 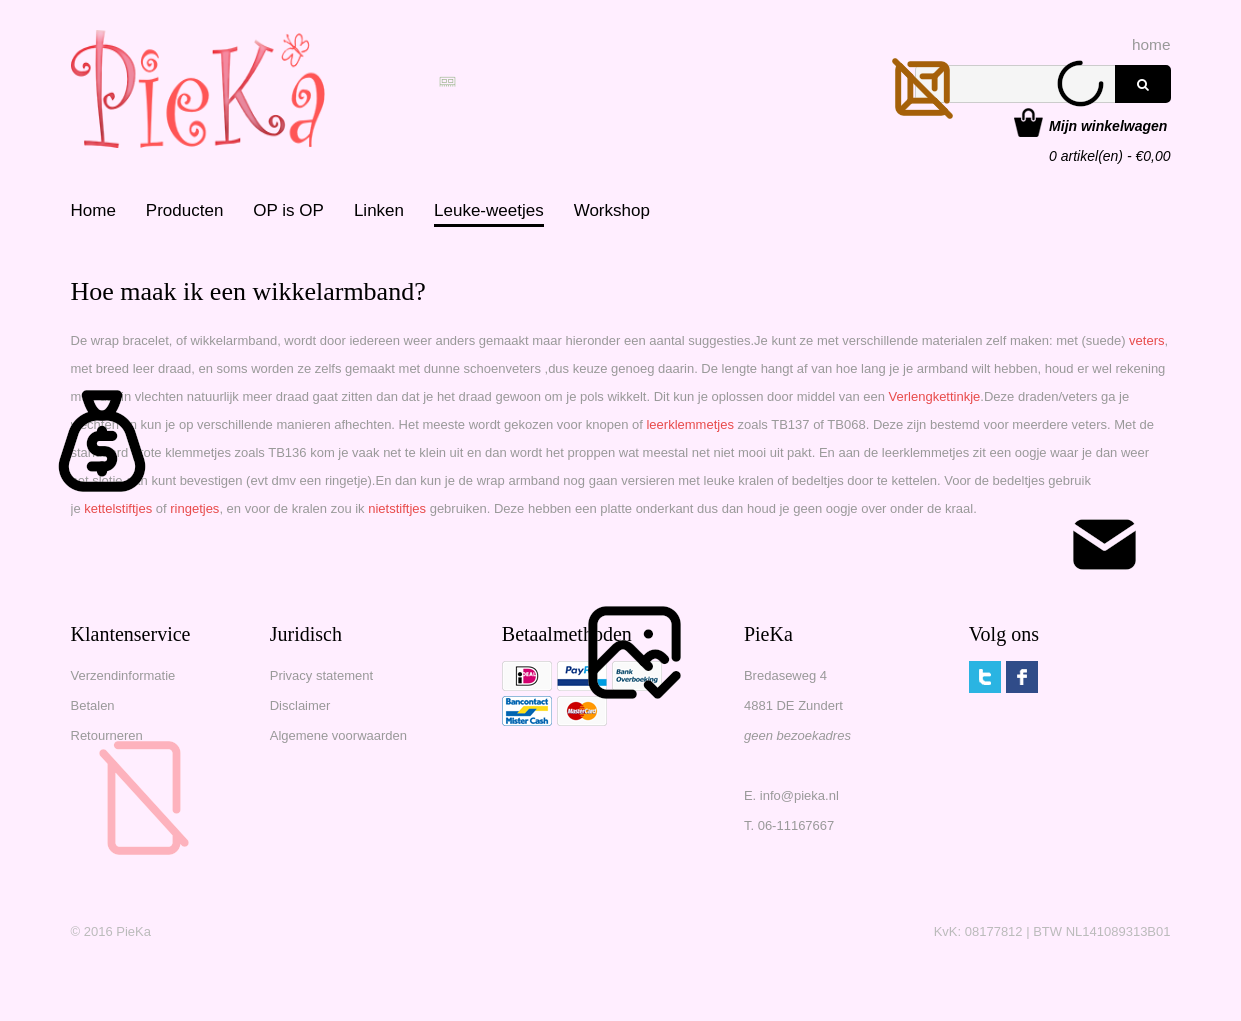 I want to click on view tax information or documents, so click(x=102, y=441).